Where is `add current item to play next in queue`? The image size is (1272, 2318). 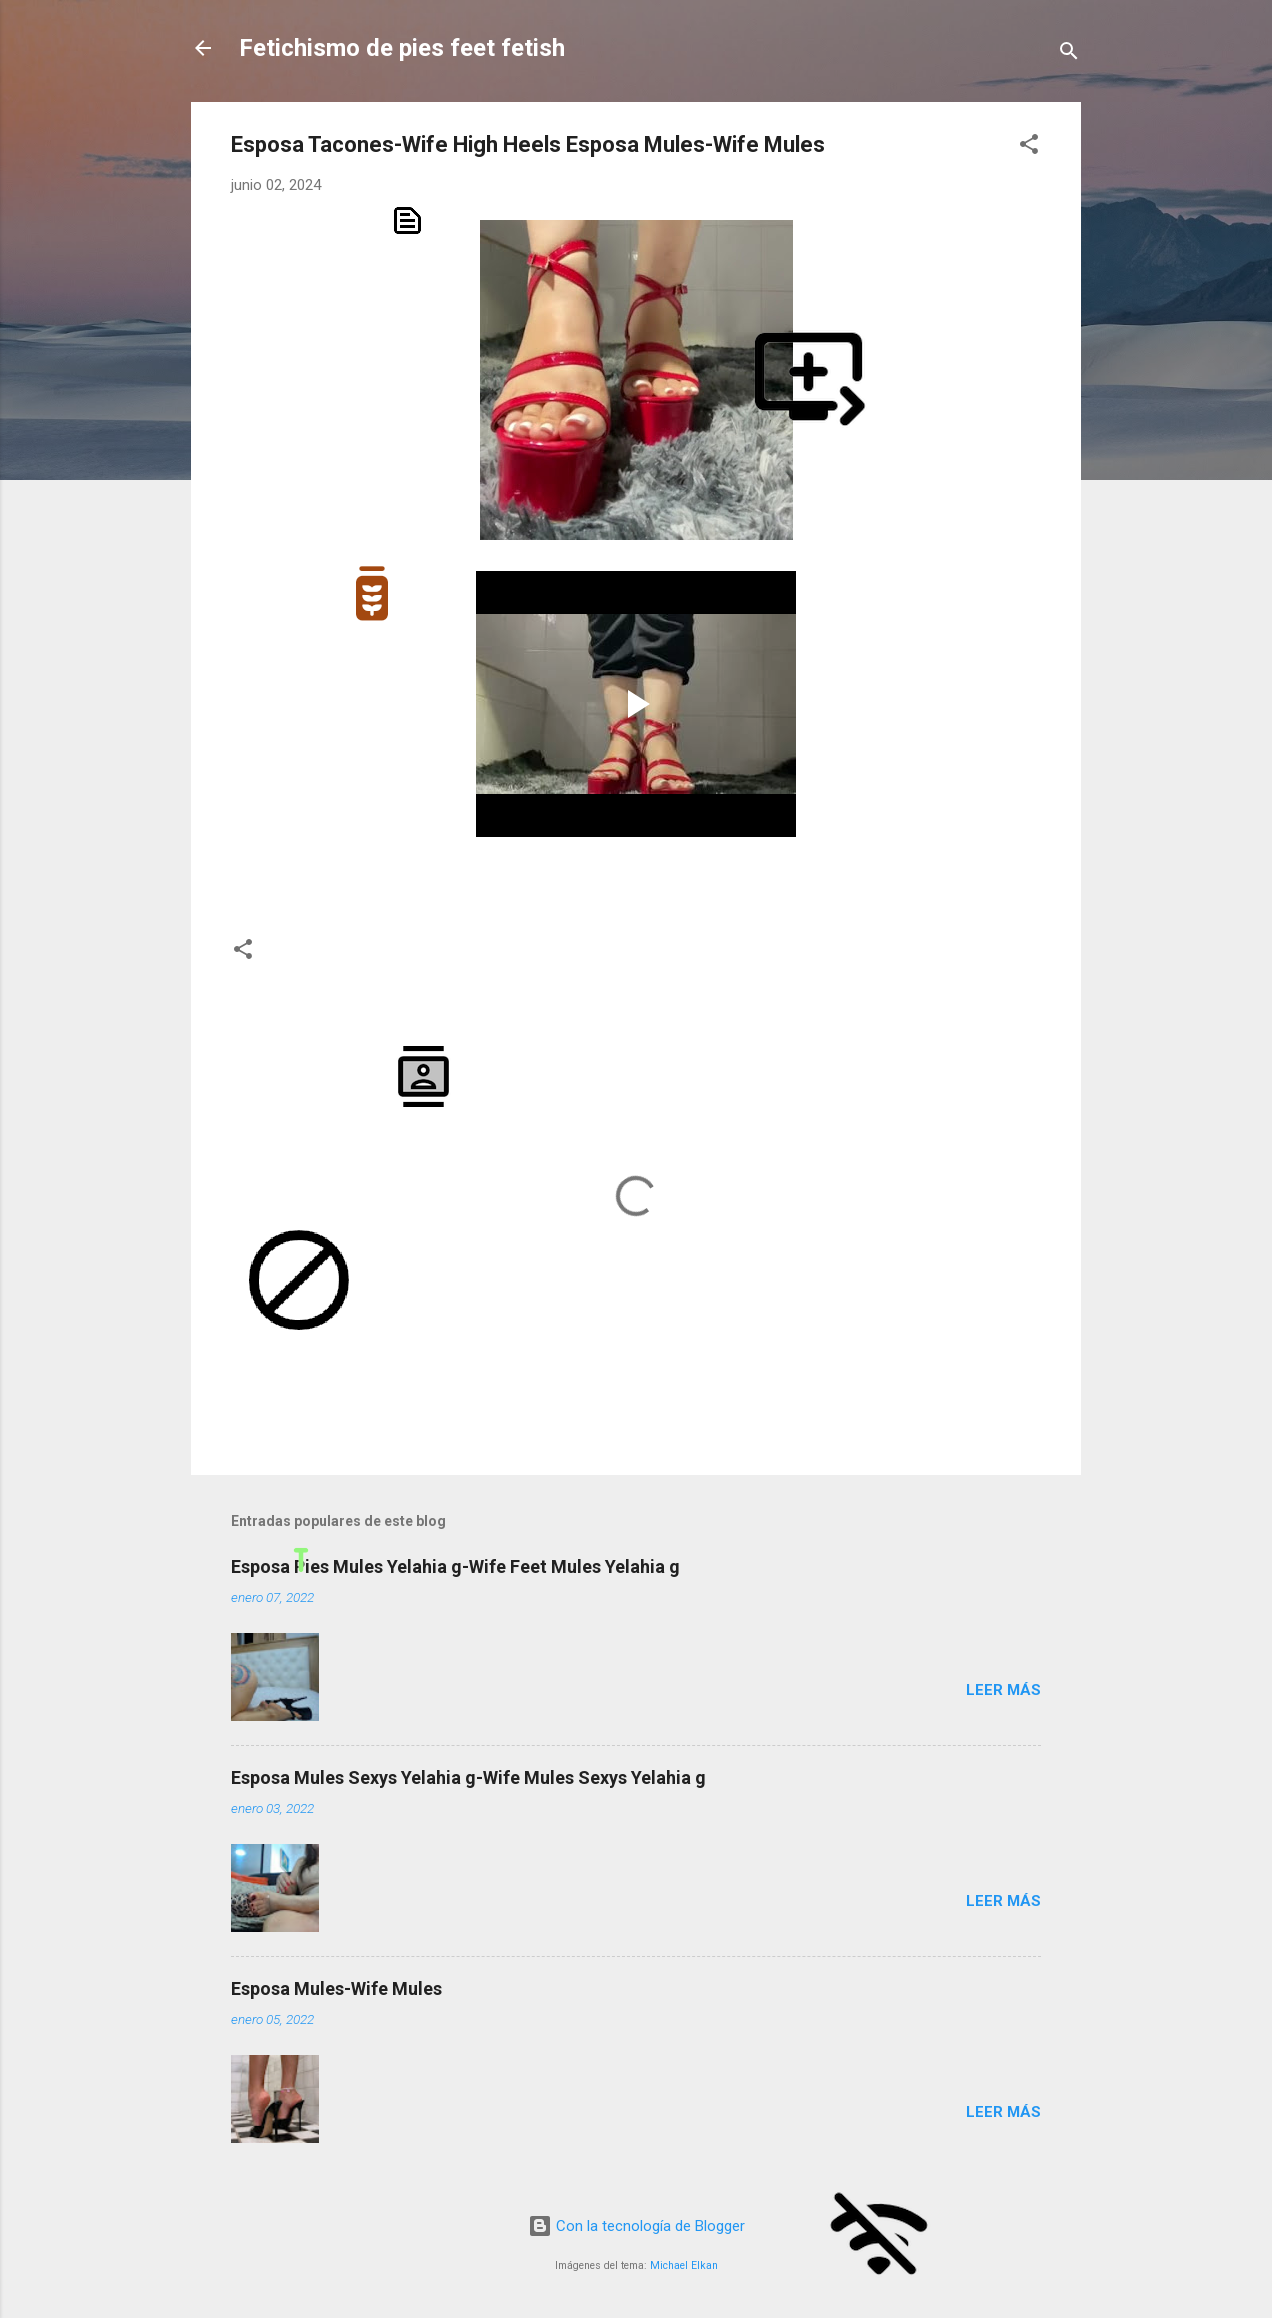 add current item to play next in queue is located at coordinates (808, 376).